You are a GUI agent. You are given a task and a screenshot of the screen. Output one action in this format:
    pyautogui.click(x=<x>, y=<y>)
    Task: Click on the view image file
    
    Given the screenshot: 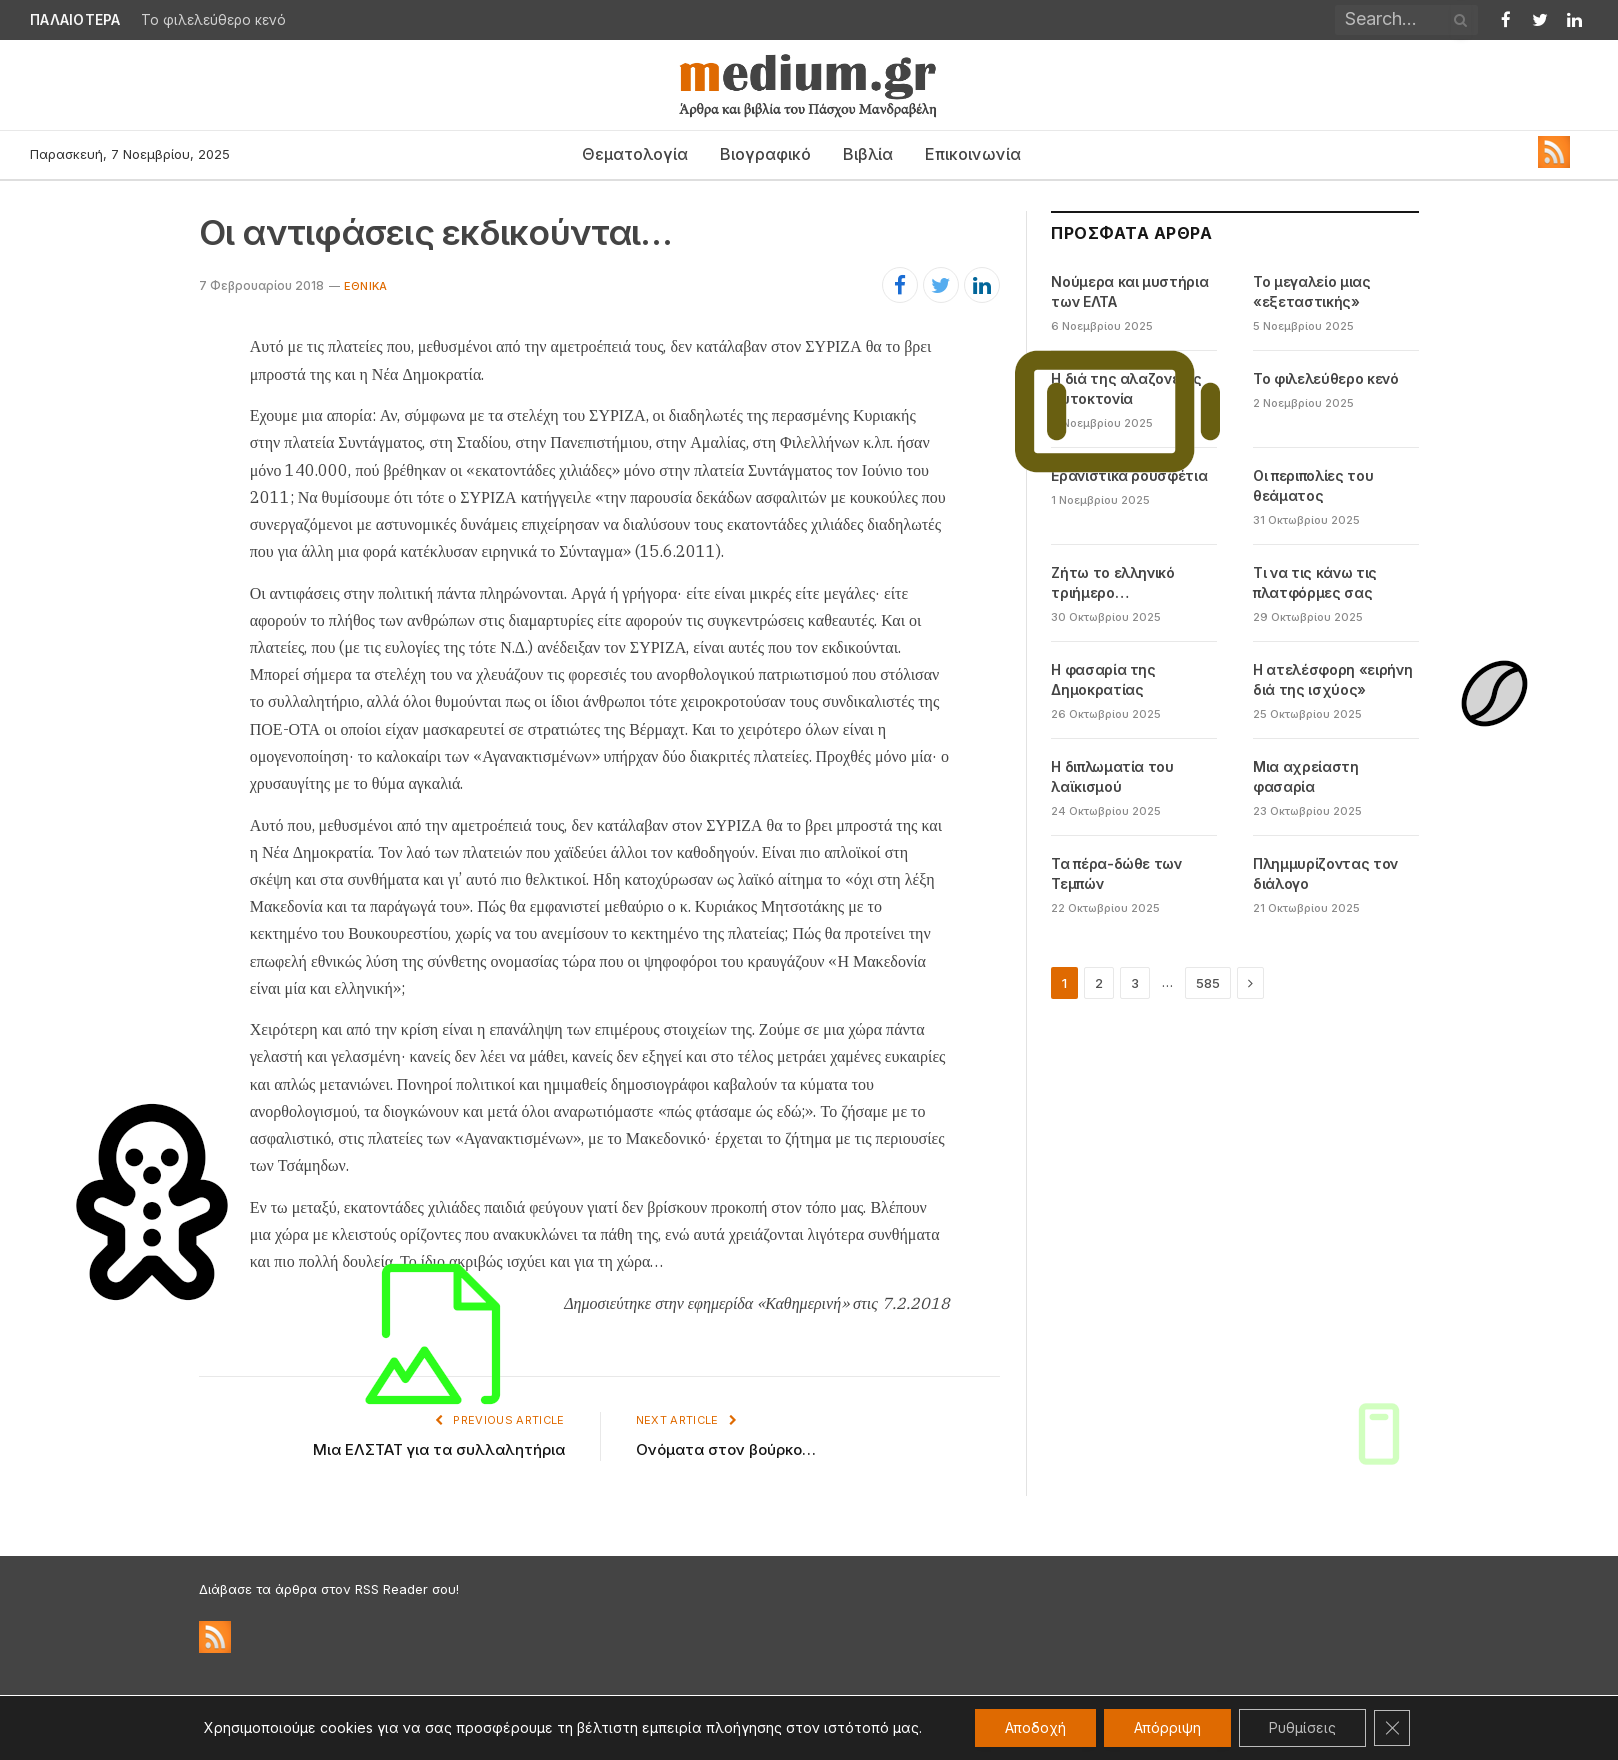 What is the action you would take?
    pyautogui.click(x=441, y=1334)
    